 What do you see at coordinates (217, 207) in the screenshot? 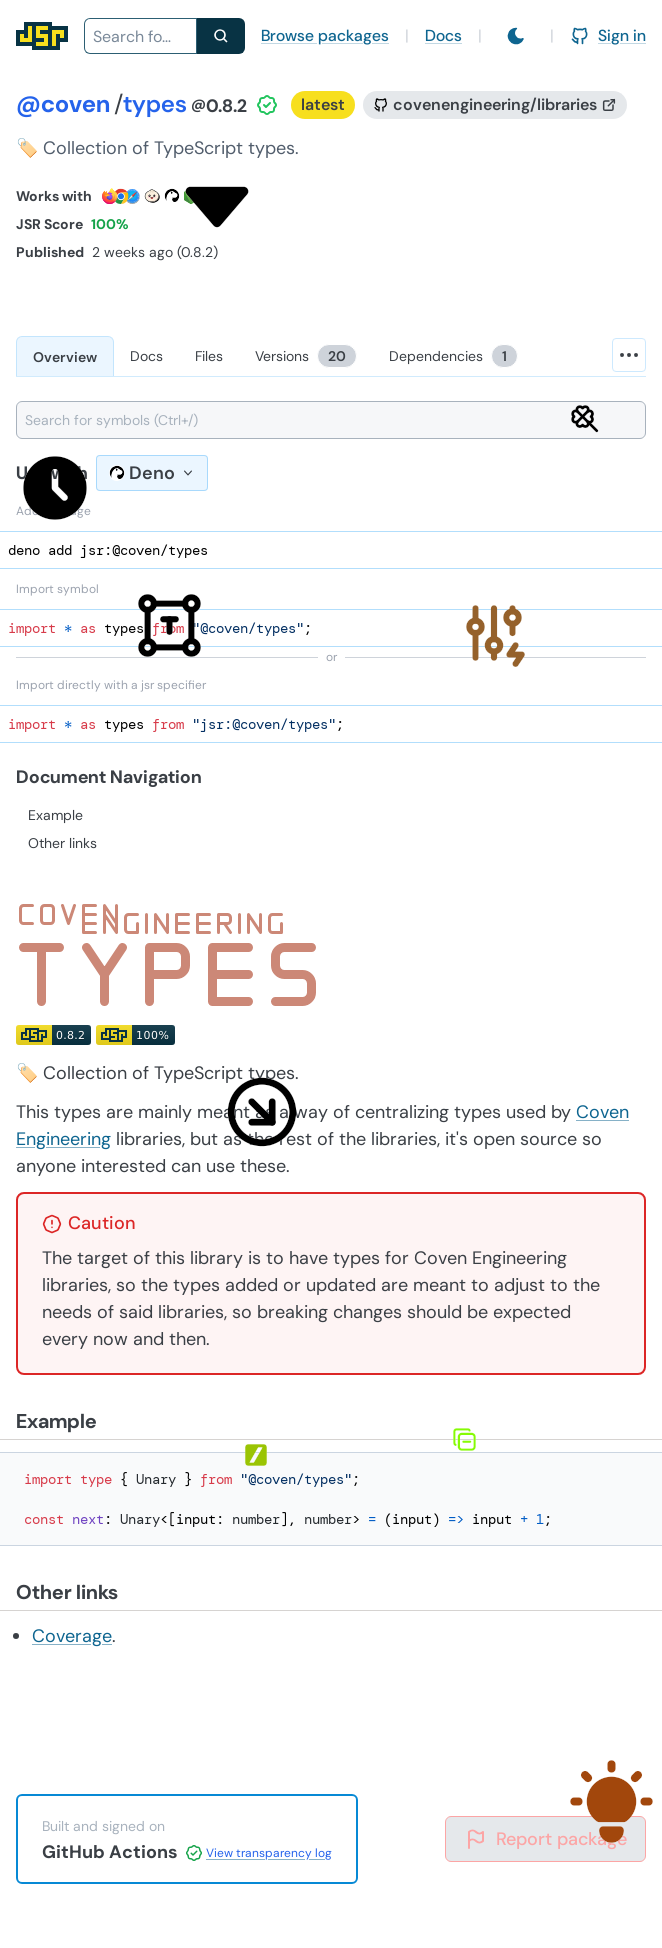
I see `expand a dropdown menu` at bounding box center [217, 207].